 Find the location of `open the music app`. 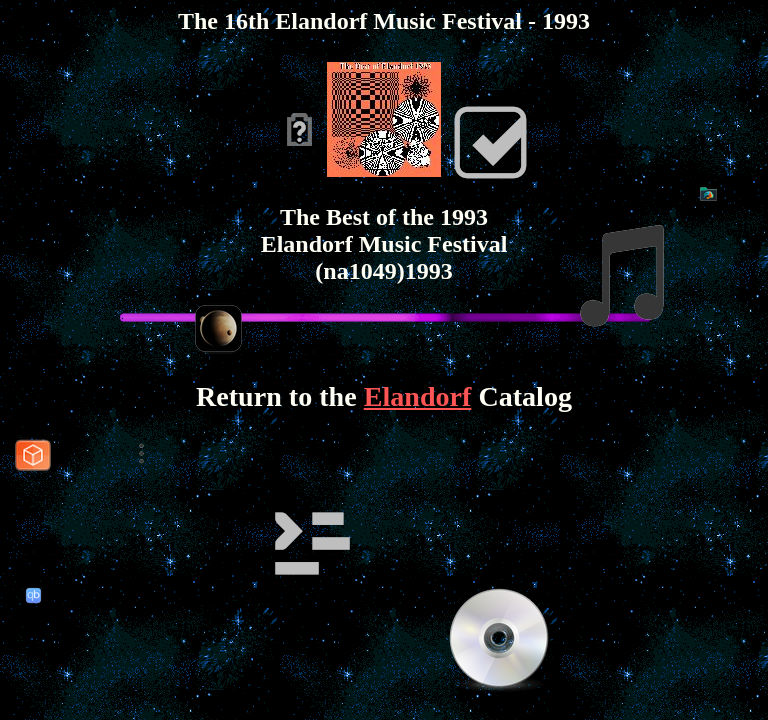

open the music app is located at coordinates (623, 279).